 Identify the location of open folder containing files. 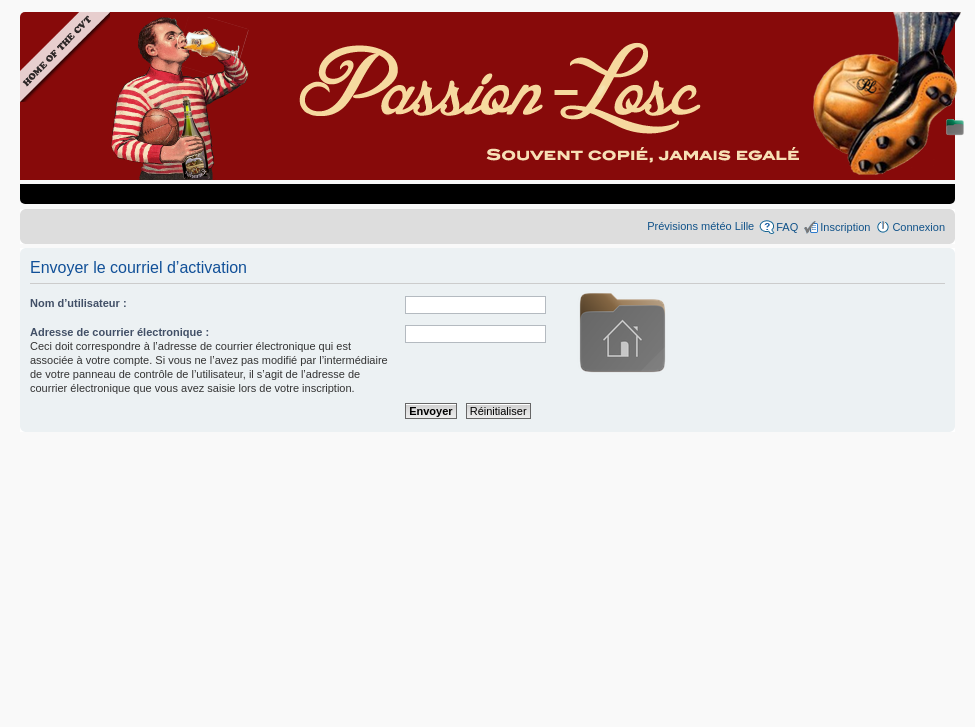
(955, 127).